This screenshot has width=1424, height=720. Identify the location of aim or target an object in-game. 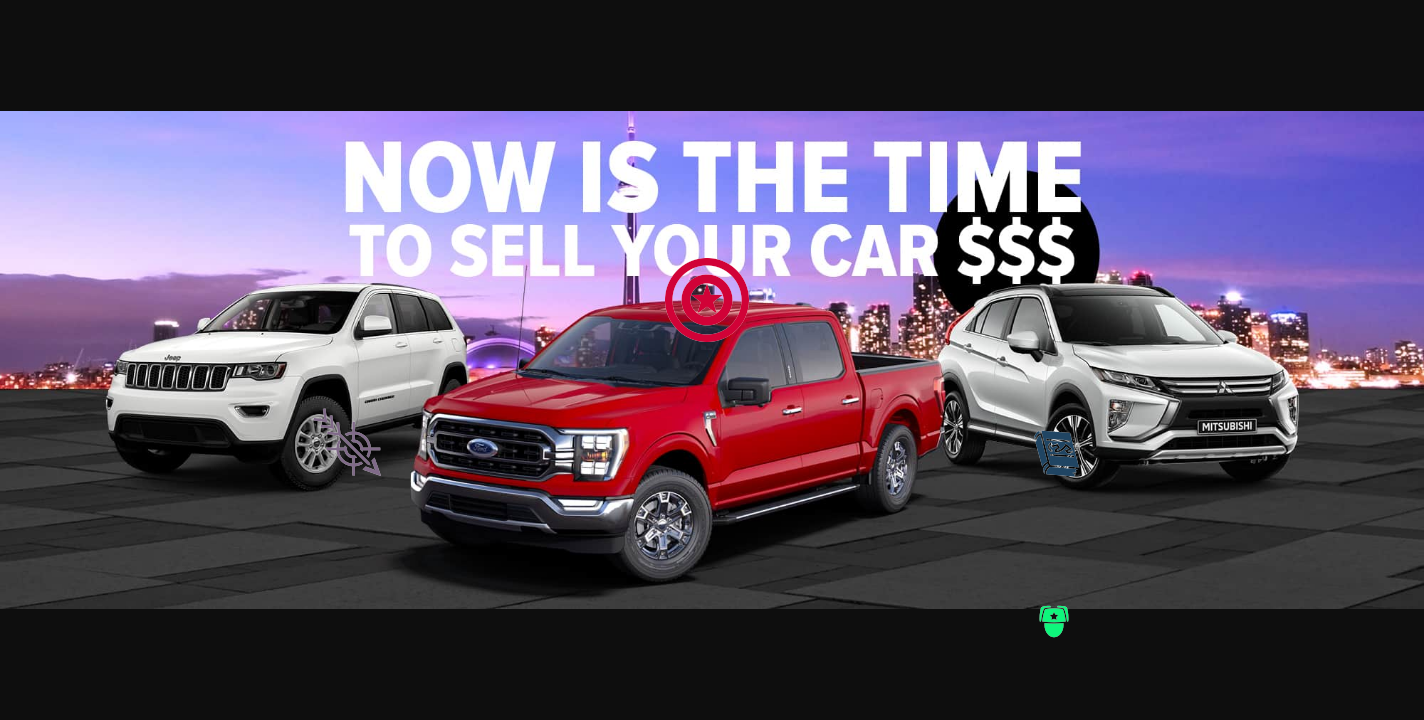
(347, 442).